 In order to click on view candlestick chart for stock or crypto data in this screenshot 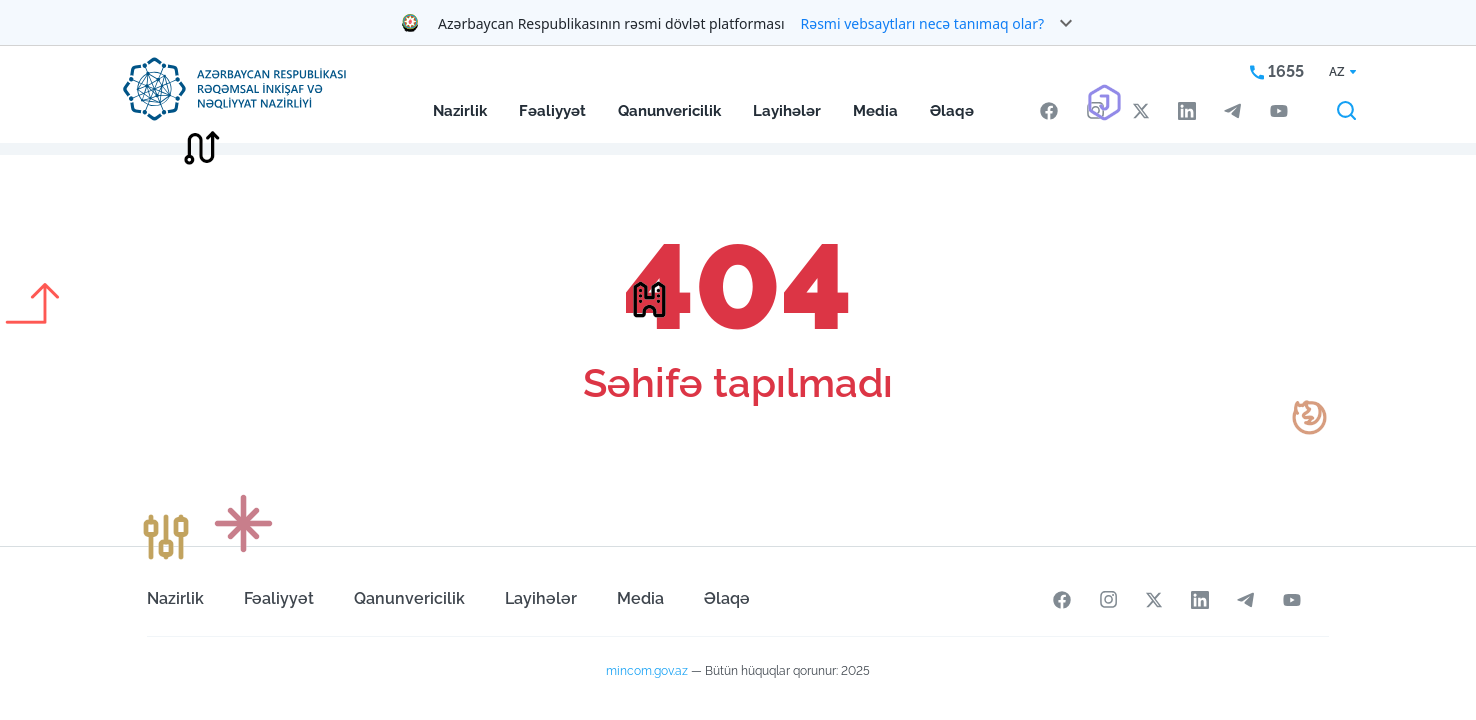, I will do `click(166, 537)`.